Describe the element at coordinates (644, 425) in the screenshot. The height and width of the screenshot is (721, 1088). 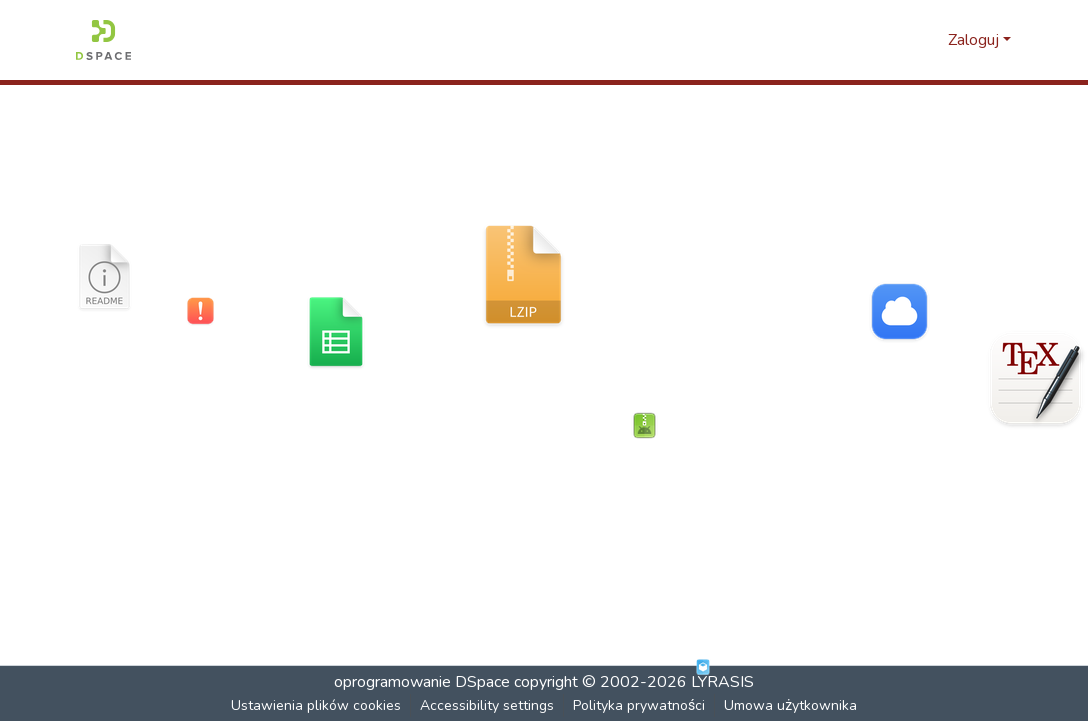
I see `an android application package file` at that location.